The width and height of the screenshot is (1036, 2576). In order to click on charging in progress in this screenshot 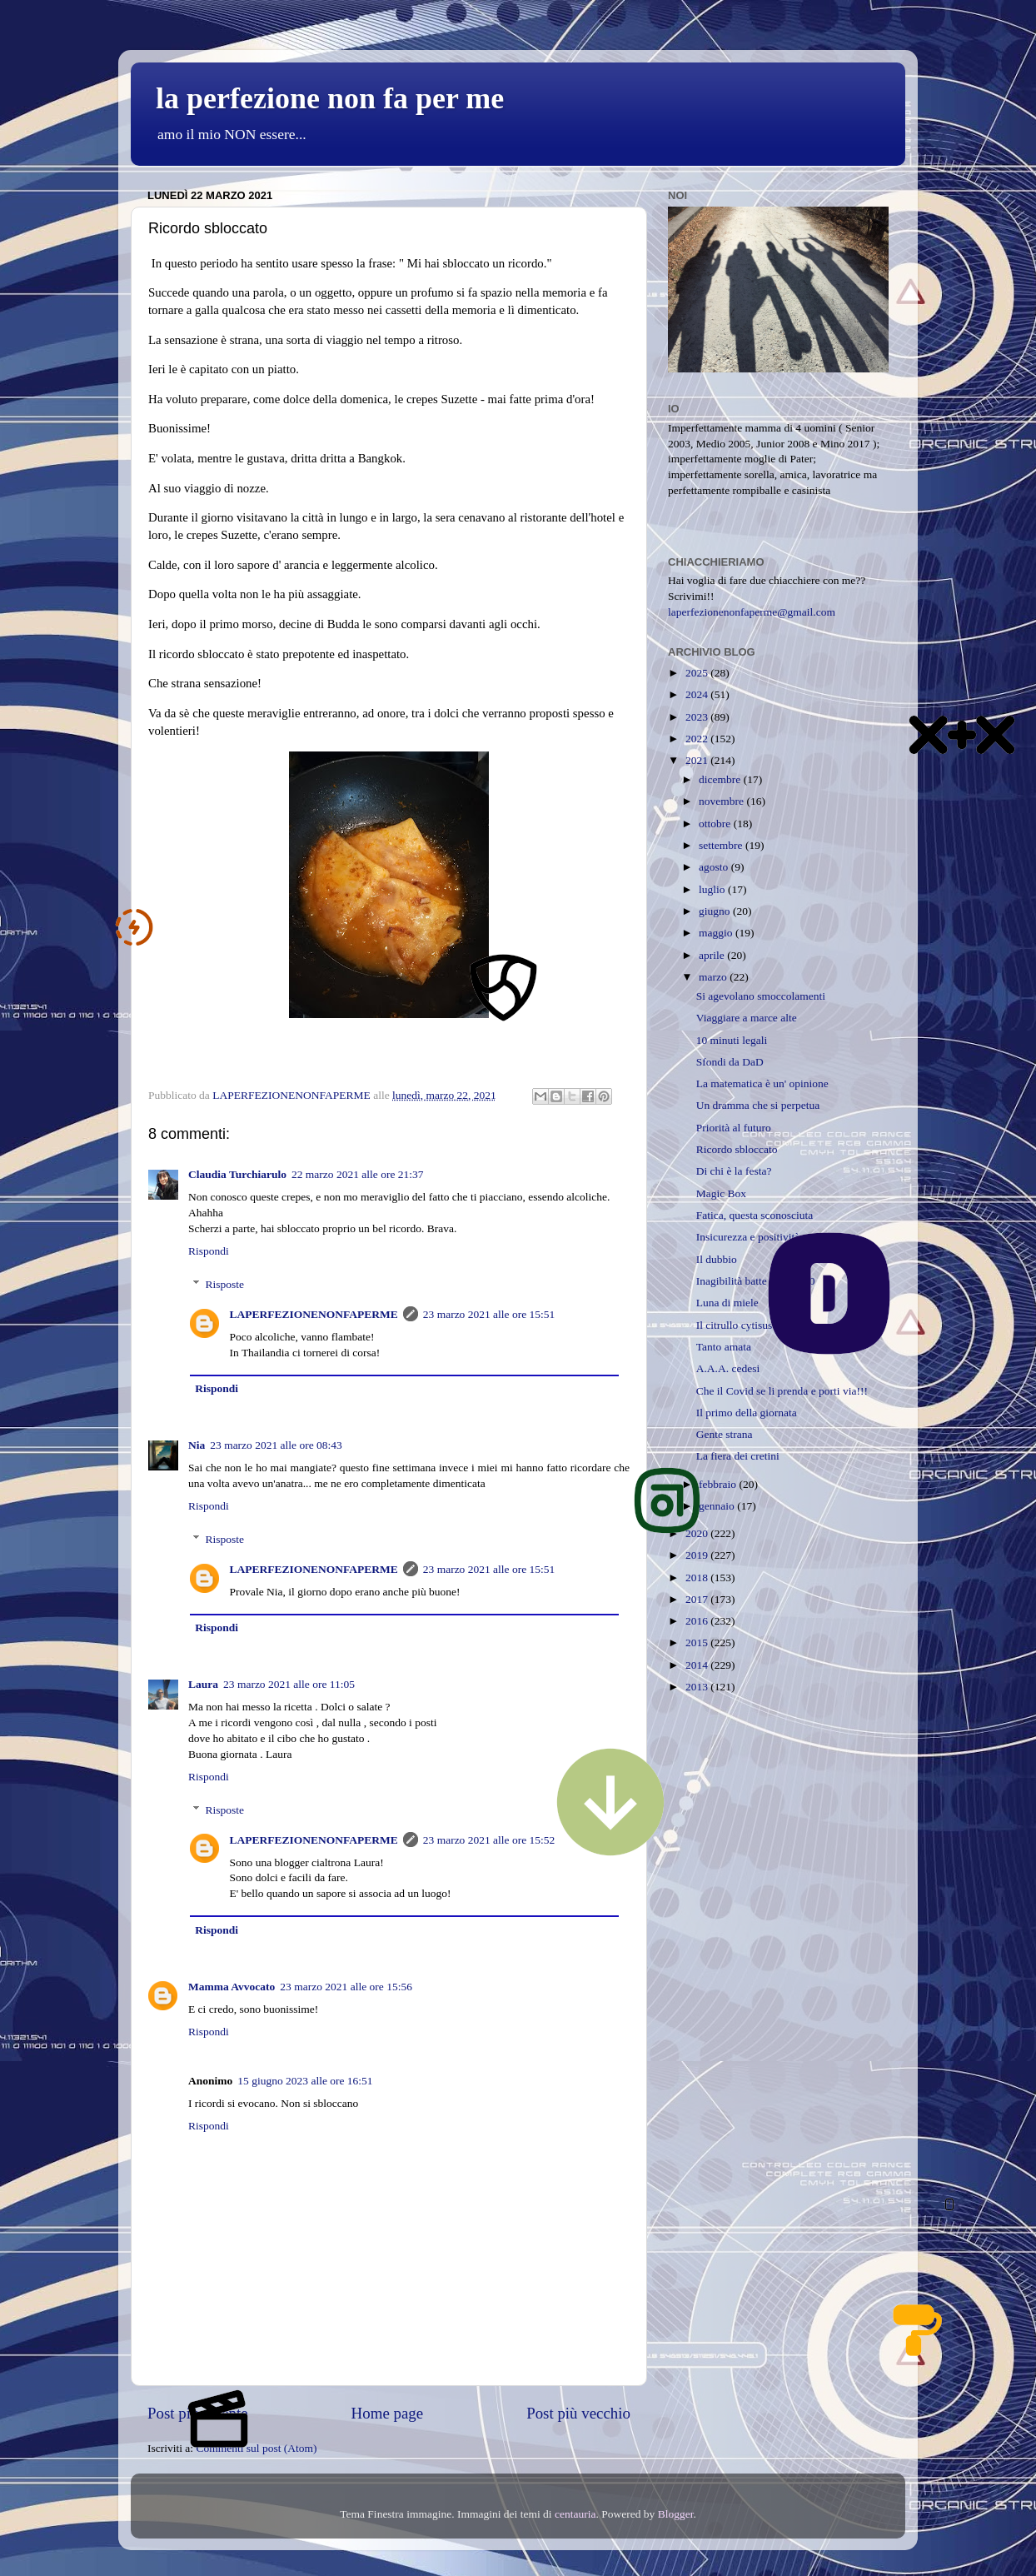, I will do `click(134, 927)`.